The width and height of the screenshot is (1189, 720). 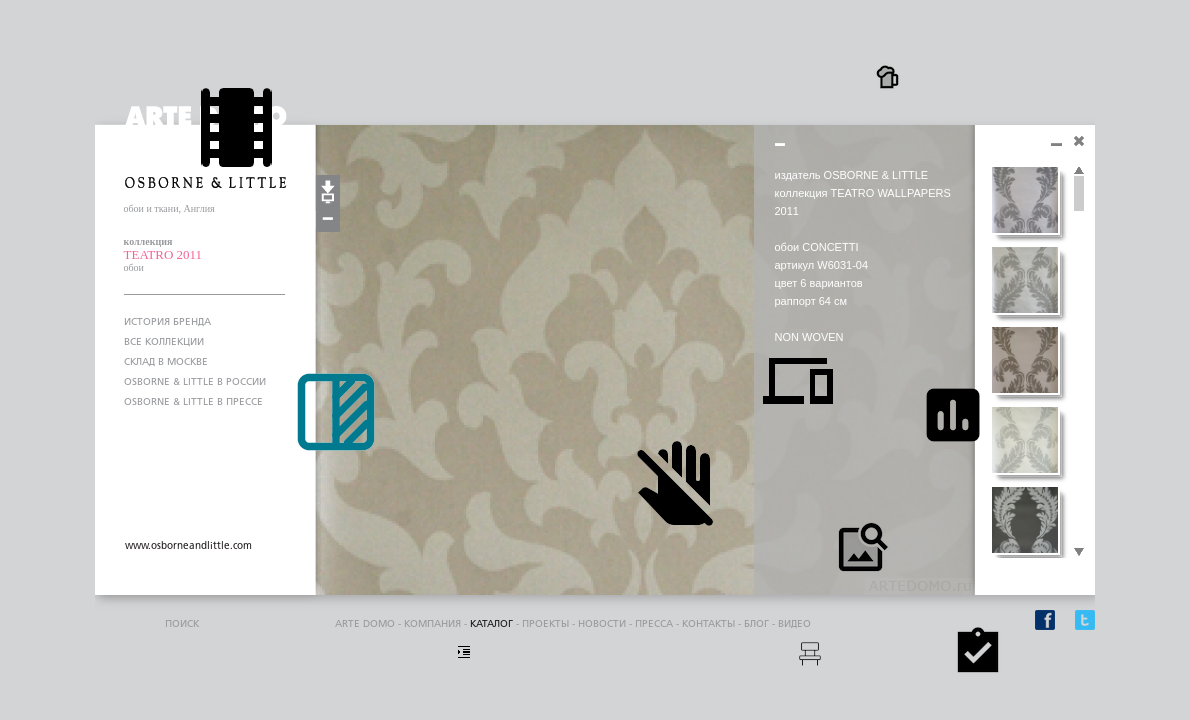 I want to click on find nearby sports bars or pubs, so click(x=887, y=77).